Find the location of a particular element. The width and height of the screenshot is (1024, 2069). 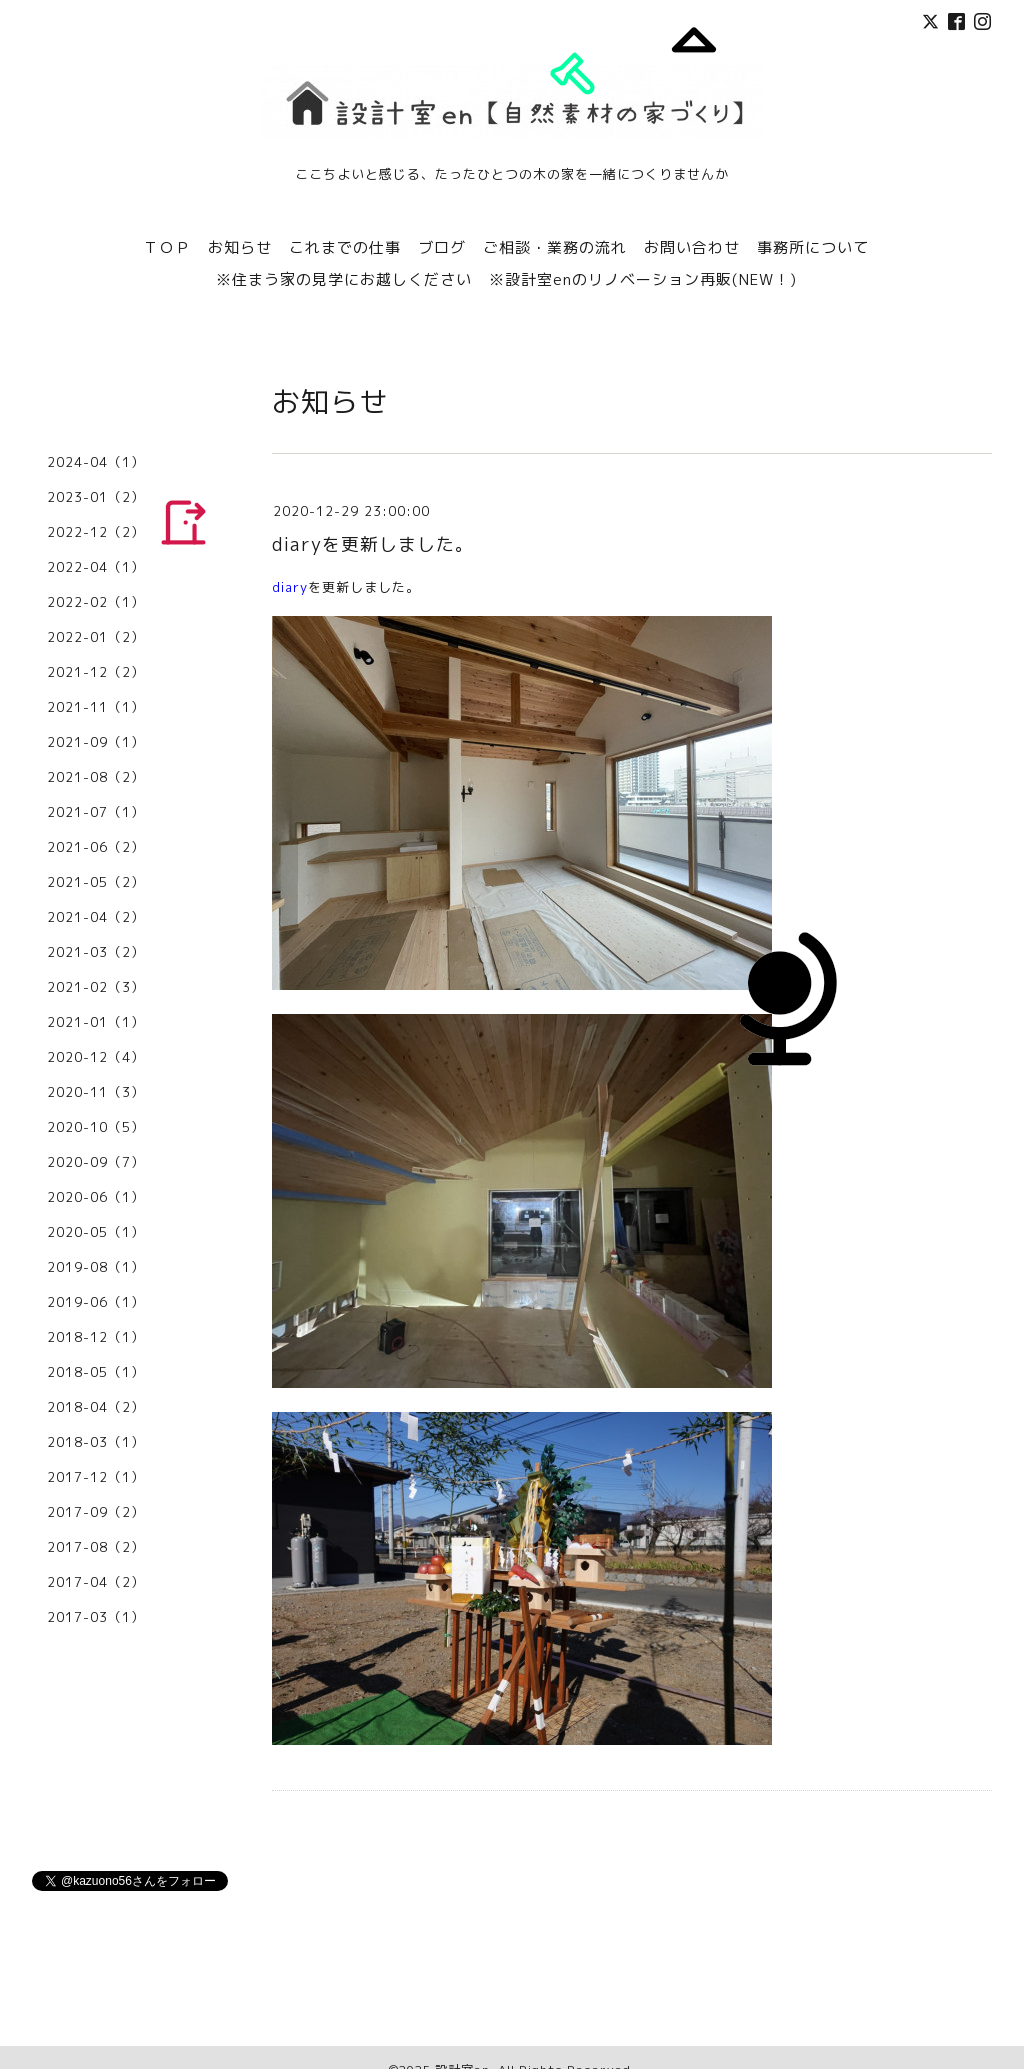

log out of your account is located at coordinates (183, 522).